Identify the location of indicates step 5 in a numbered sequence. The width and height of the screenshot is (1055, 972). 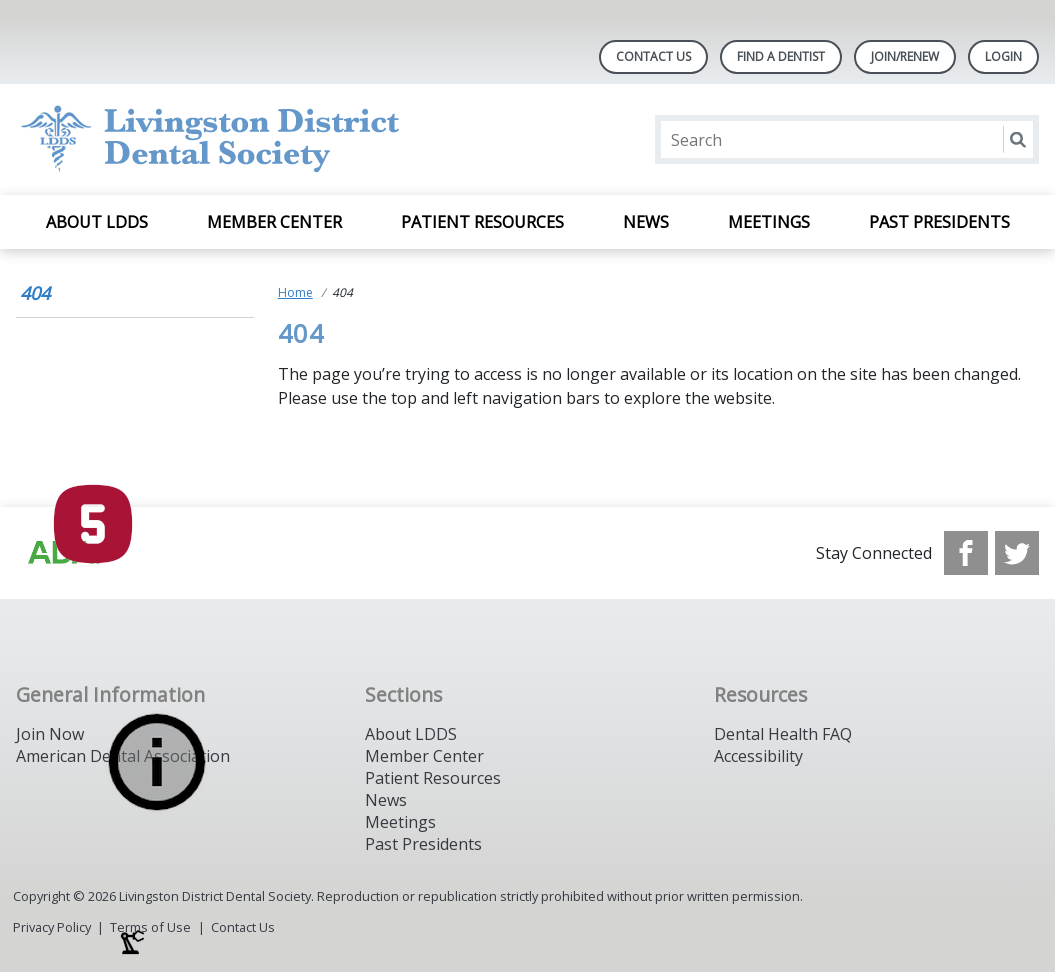
(93, 524).